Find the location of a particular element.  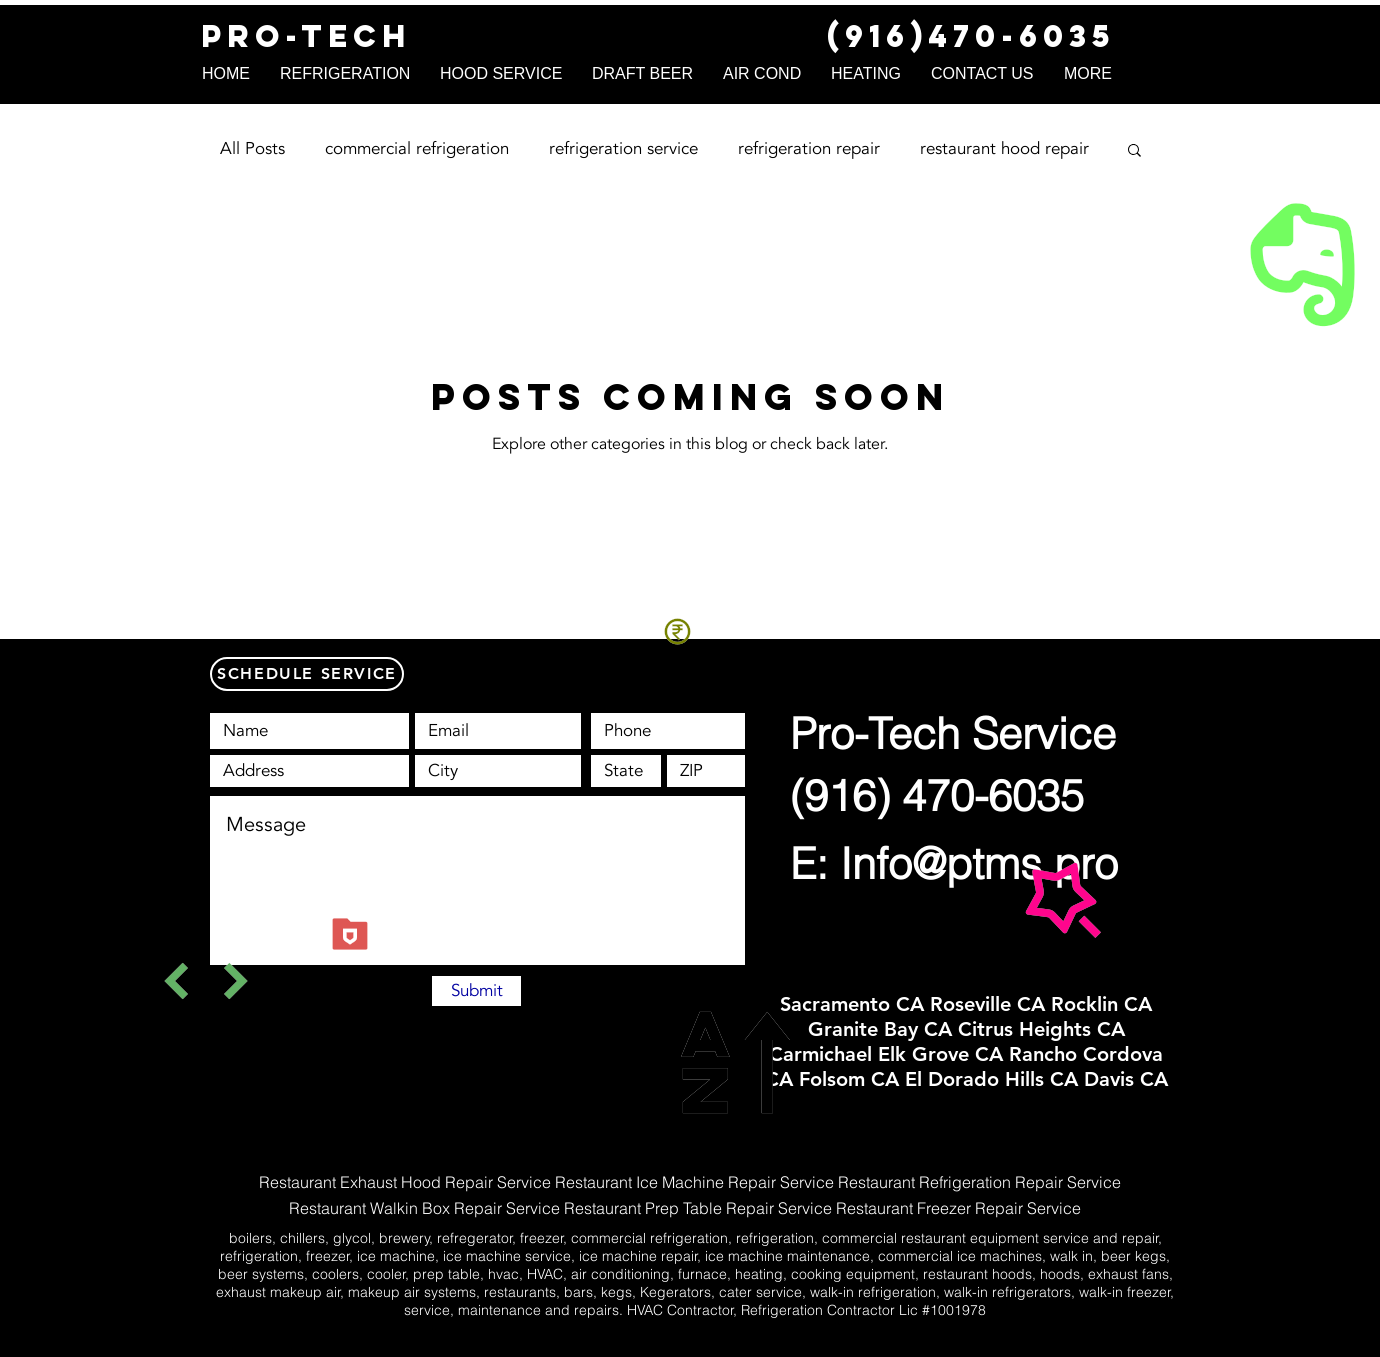

view balance or payment amount in rupees is located at coordinates (677, 631).